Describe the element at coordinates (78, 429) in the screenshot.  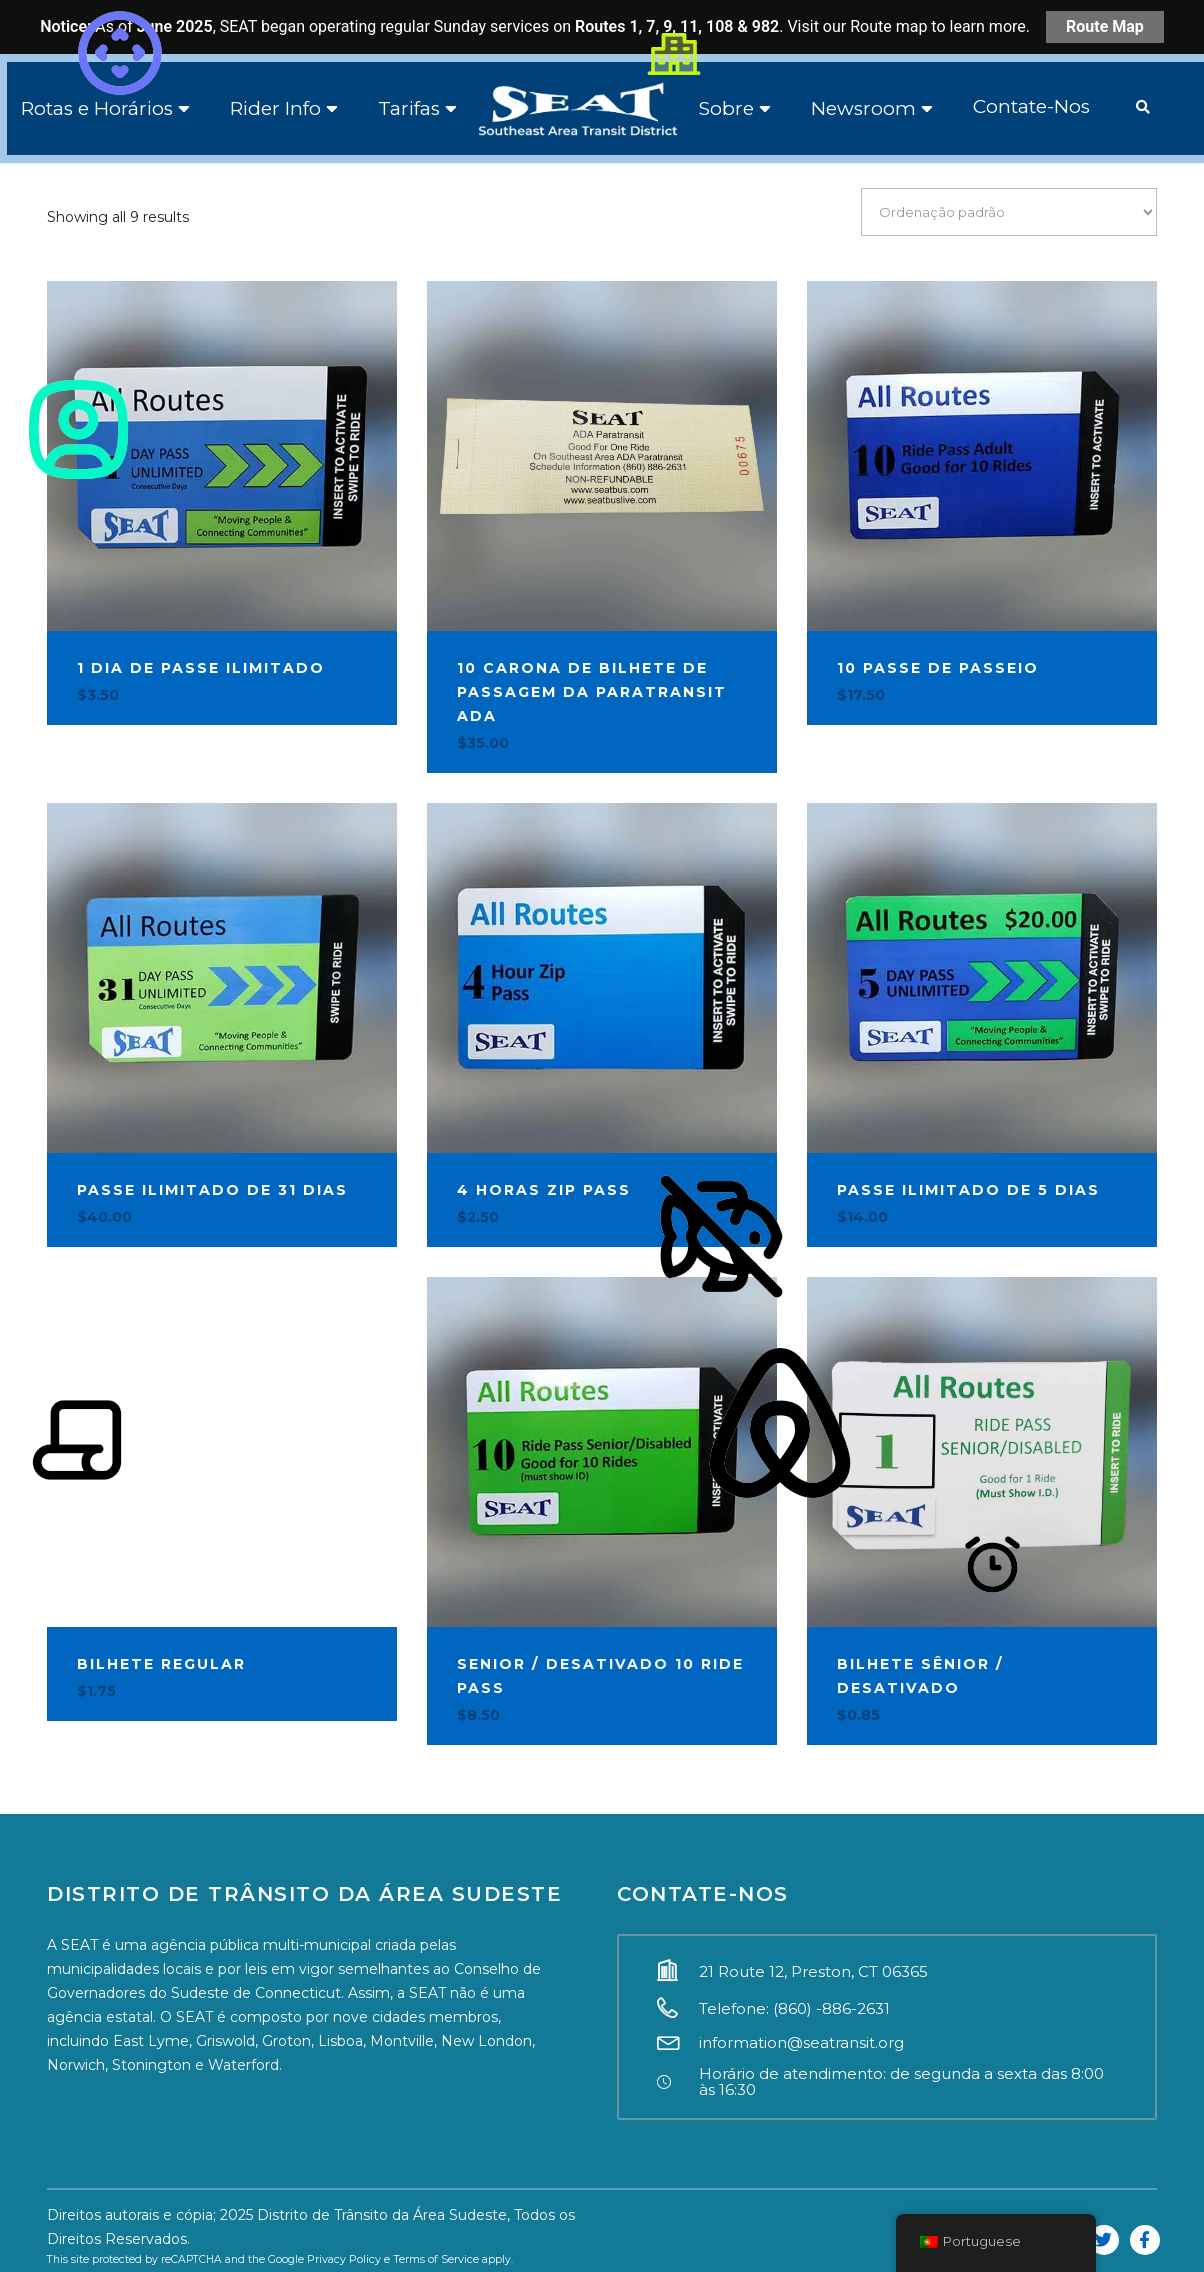
I see `view user profile` at that location.